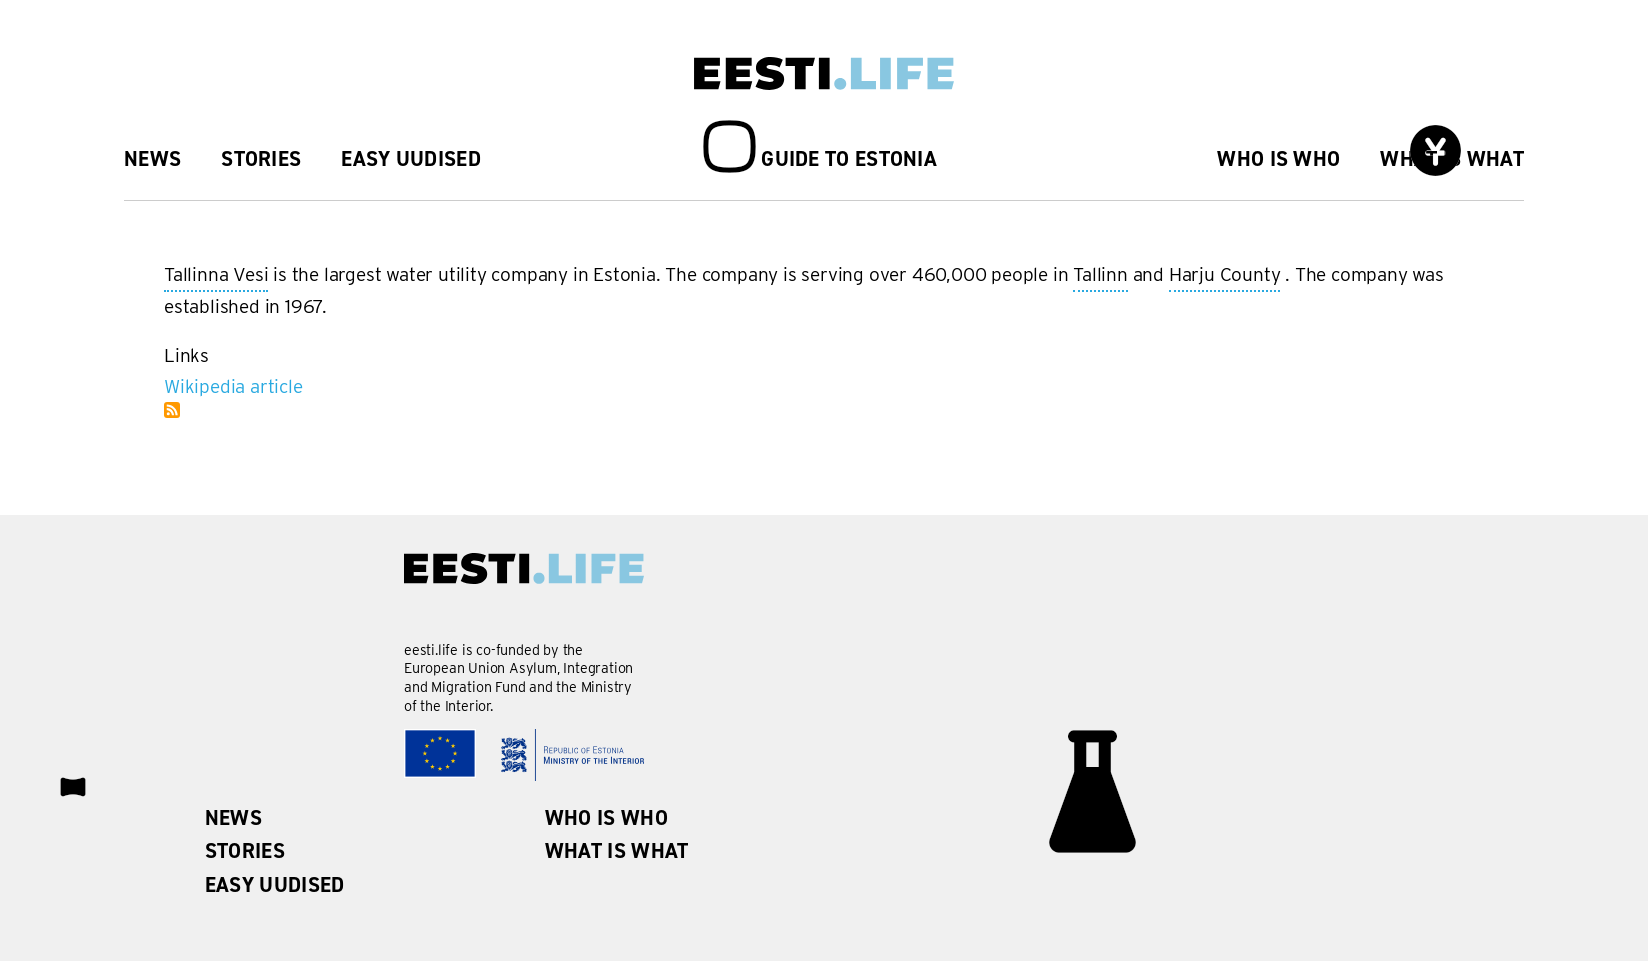 This screenshot has height=980, width=1648. Describe the element at coordinates (73, 787) in the screenshot. I see `switch to panorama photo mode` at that location.